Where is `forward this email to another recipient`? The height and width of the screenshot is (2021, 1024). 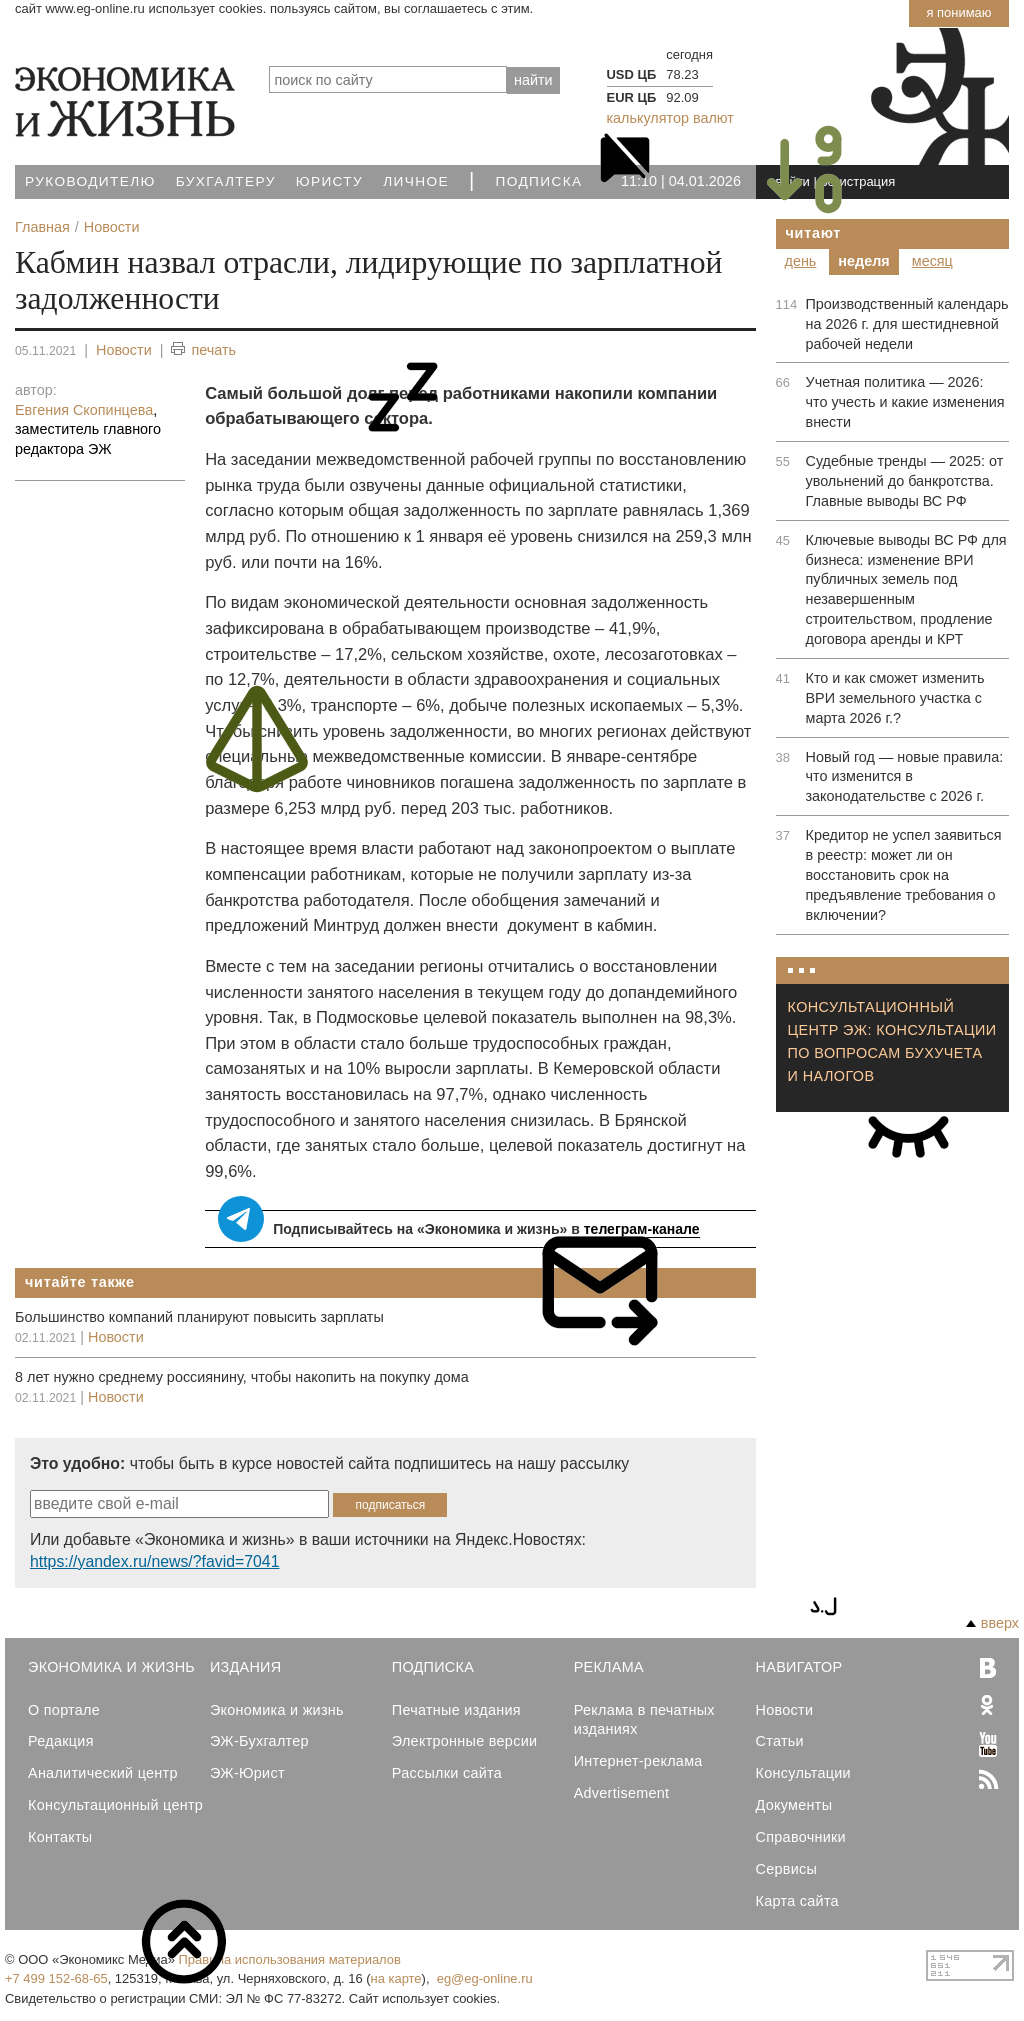 forward this email to another recipient is located at coordinates (600, 1288).